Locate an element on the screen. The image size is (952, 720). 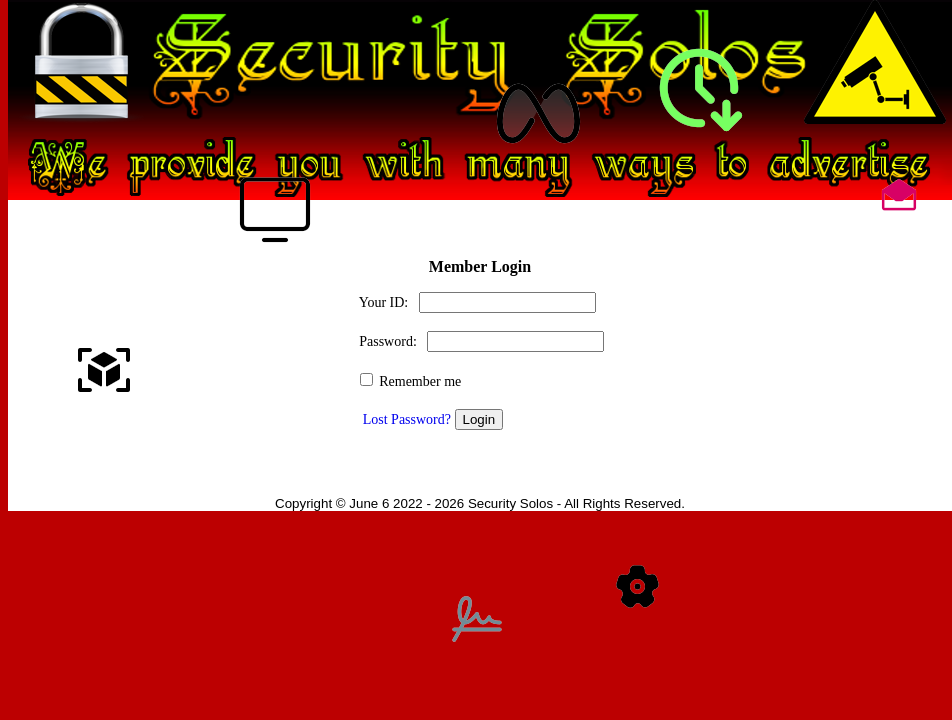
open settings menu is located at coordinates (637, 586).